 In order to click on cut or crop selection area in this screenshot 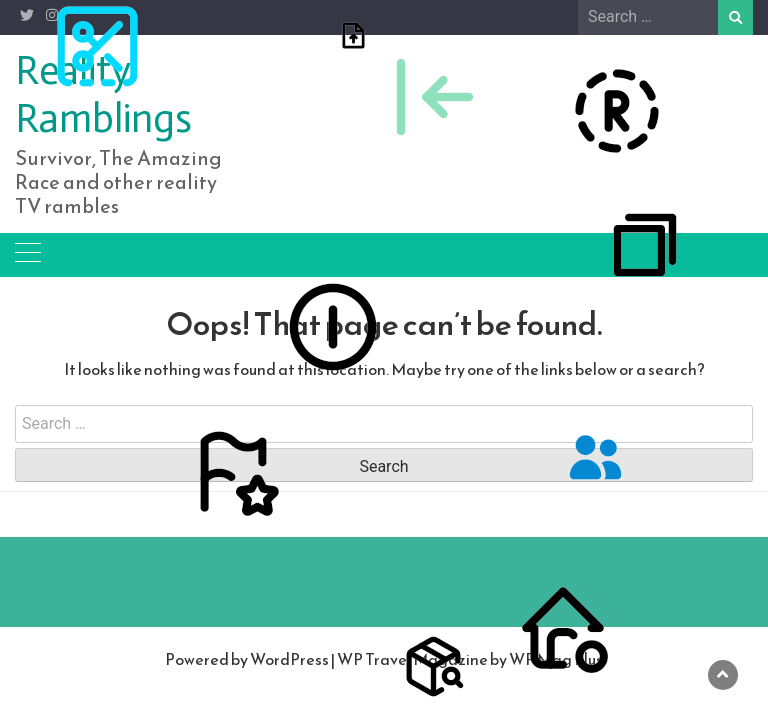, I will do `click(97, 46)`.